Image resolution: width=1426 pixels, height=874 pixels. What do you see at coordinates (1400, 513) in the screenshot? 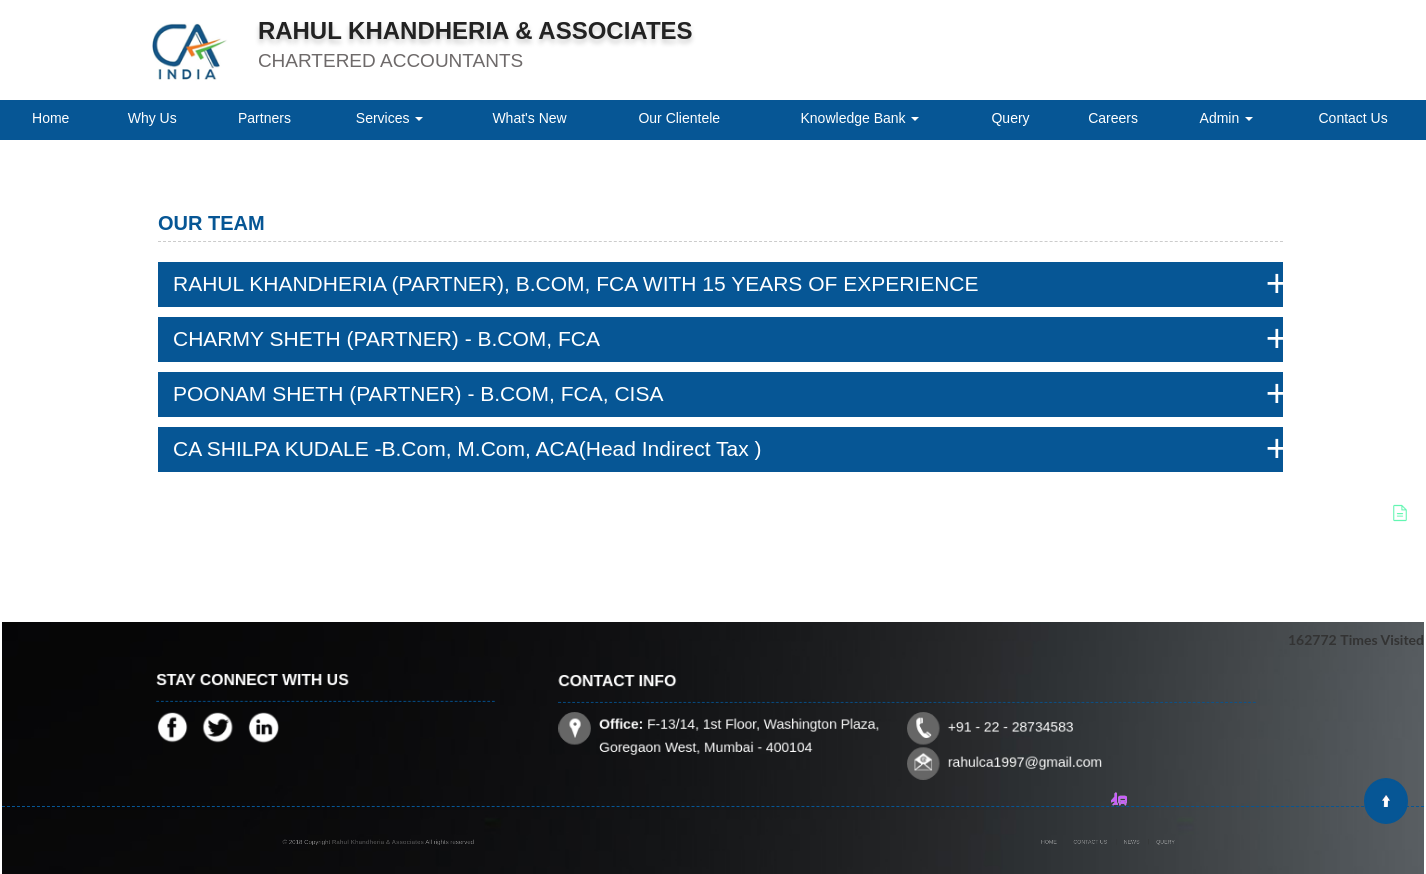
I see `view document or text file` at bounding box center [1400, 513].